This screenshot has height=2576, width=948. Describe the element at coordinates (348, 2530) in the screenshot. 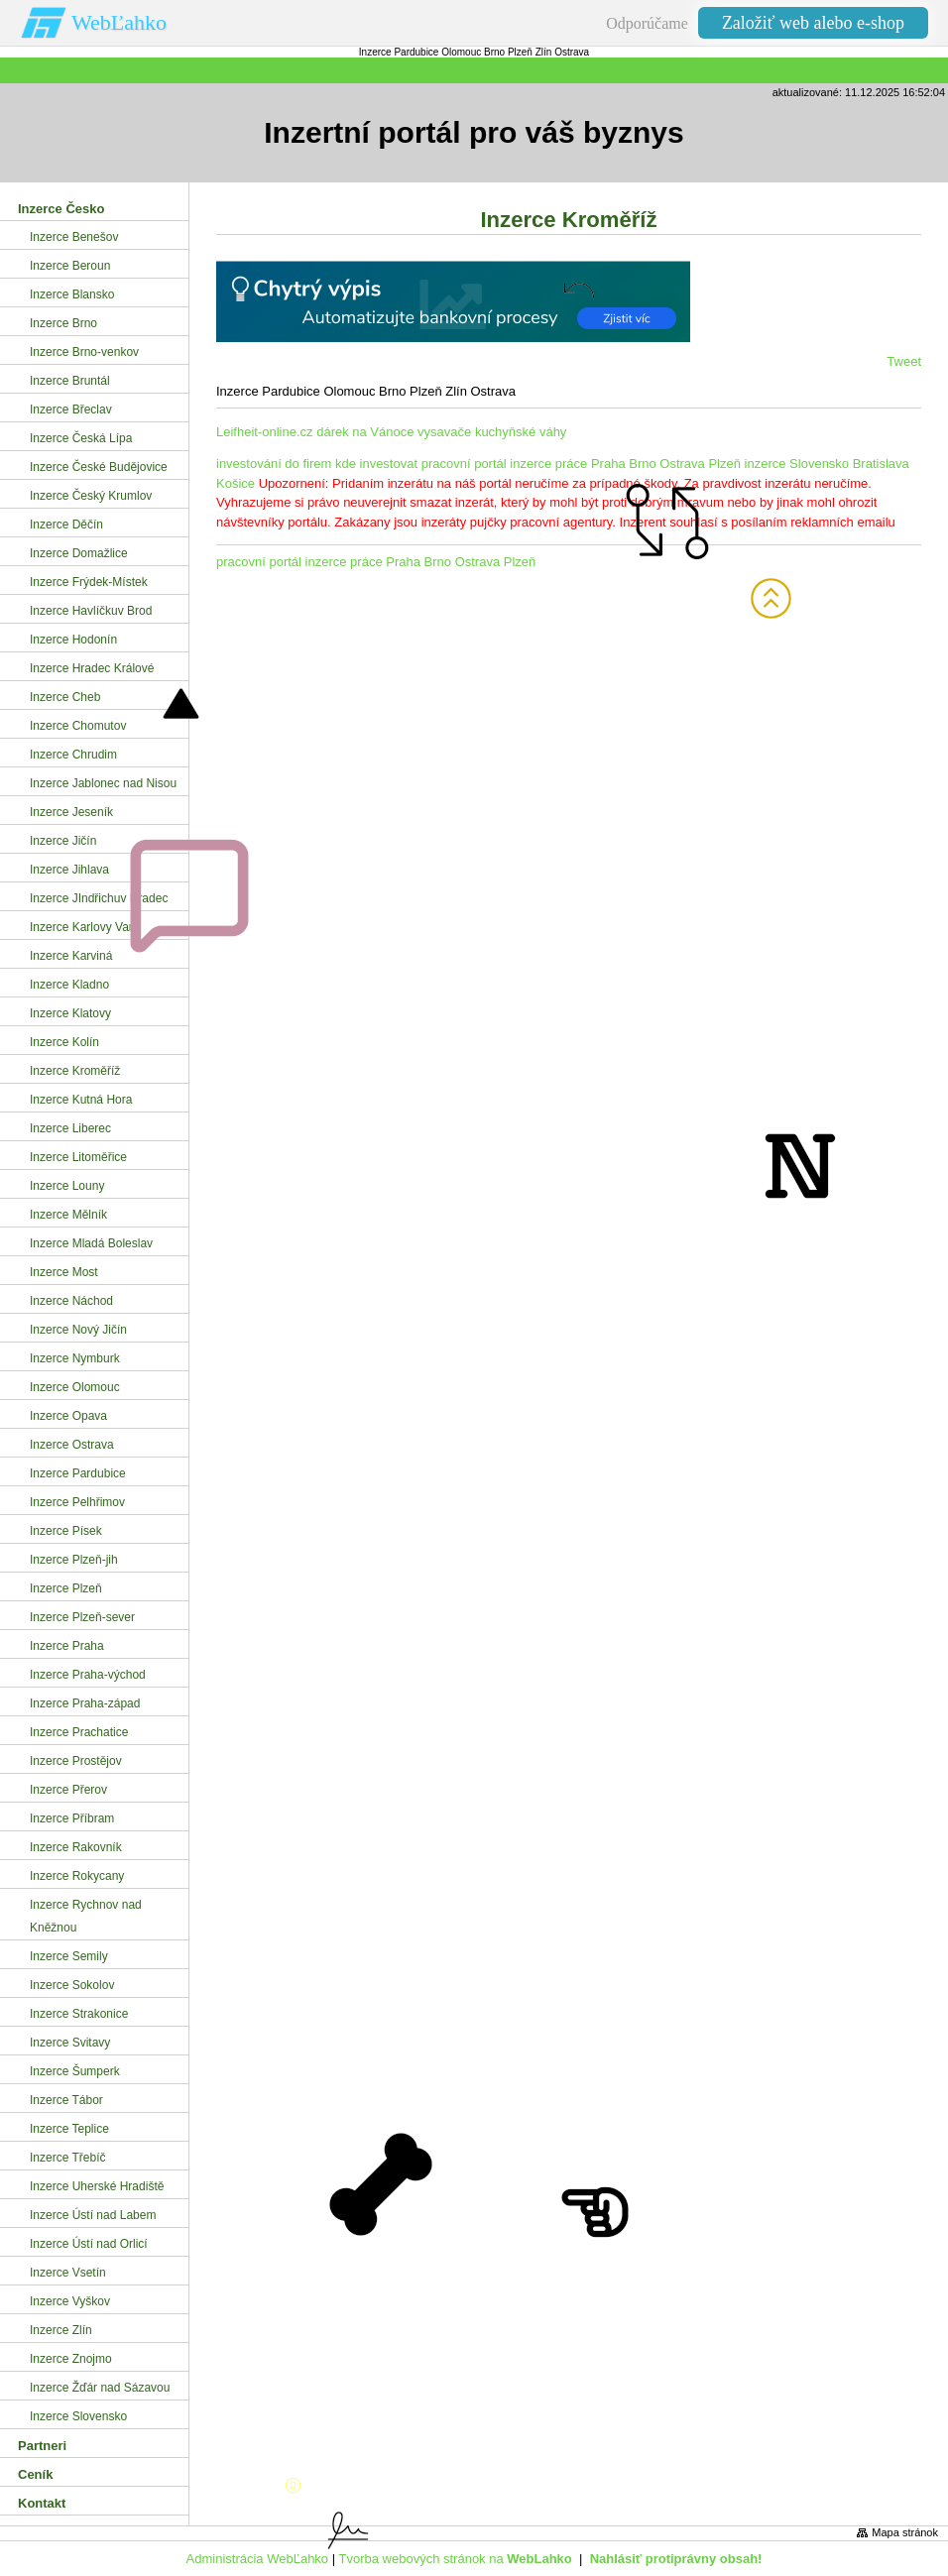

I see `add your signature to a document` at that location.